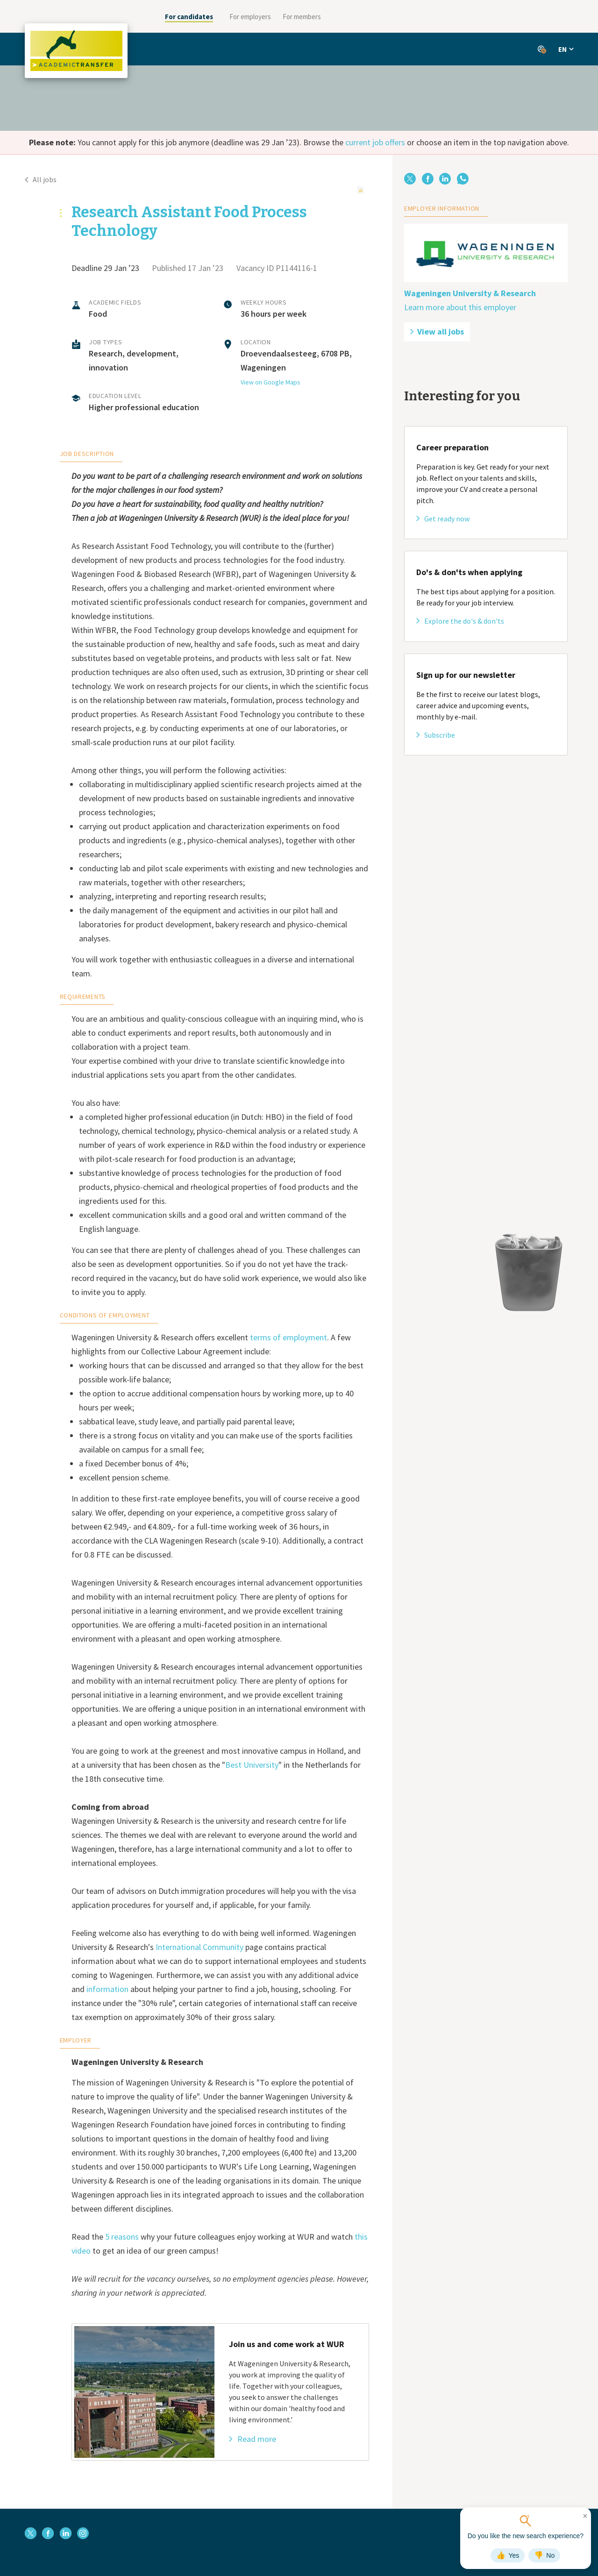 This screenshot has width=598, height=2576. I want to click on trash bin containing items ready to be emptied, so click(528, 1273).